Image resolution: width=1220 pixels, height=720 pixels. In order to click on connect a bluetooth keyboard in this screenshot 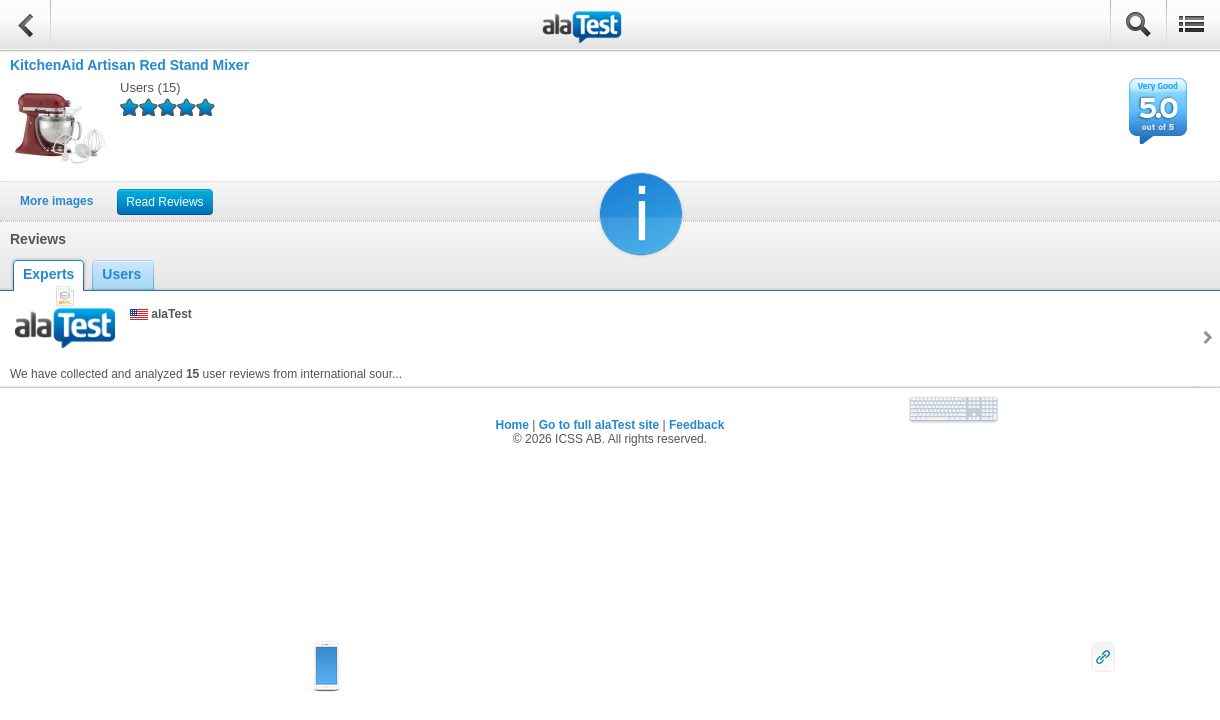, I will do `click(953, 408)`.